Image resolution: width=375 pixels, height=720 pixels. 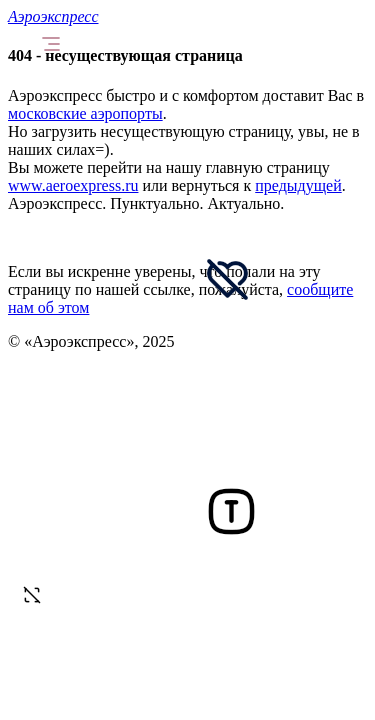 What do you see at coordinates (32, 595) in the screenshot?
I see `maximize view is currently disabled` at bounding box center [32, 595].